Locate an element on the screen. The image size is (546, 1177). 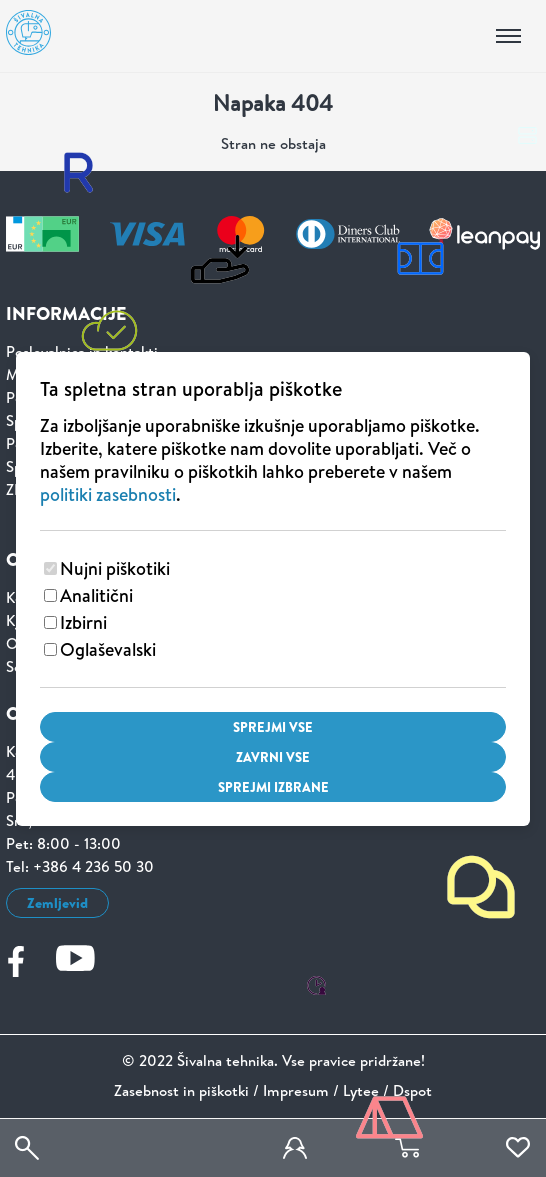
file successfully uploaded to cloud storage is located at coordinates (109, 330).